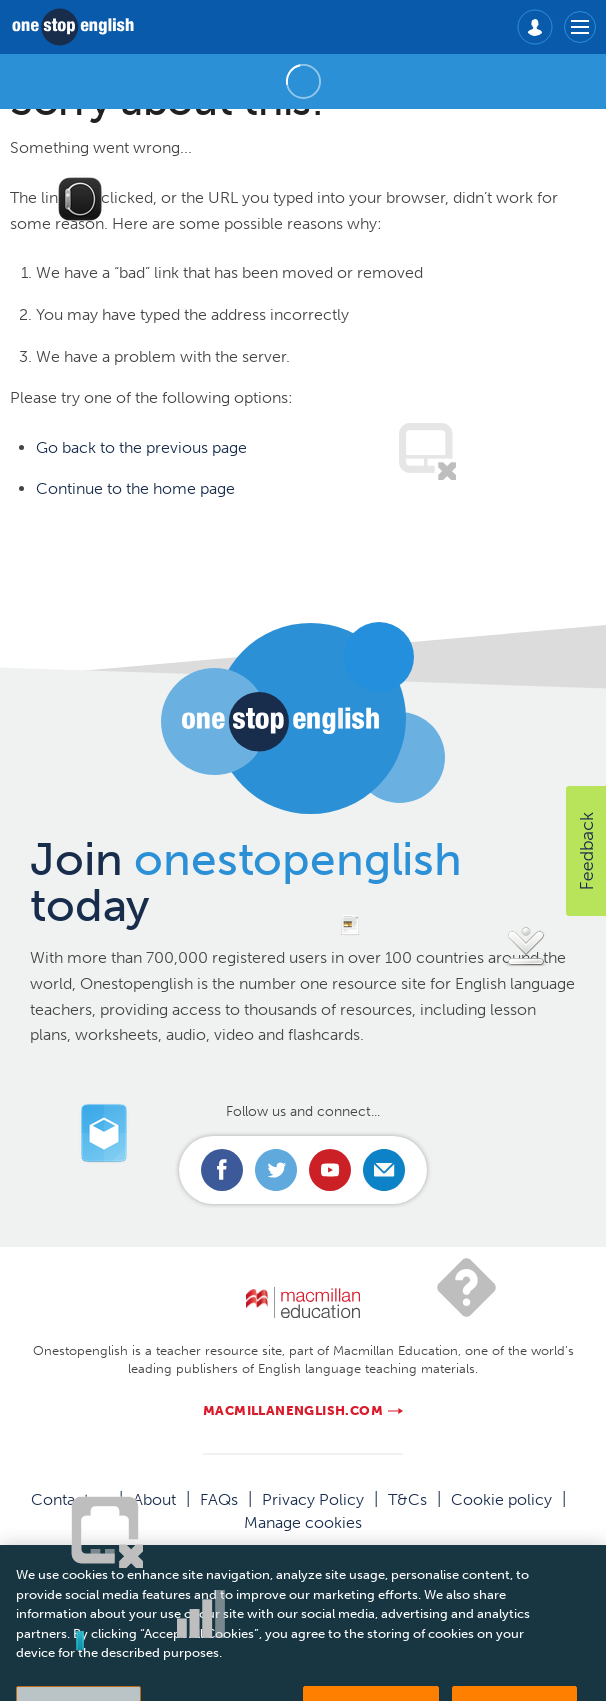  Describe the element at coordinates (202, 1615) in the screenshot. I see `indicates good cellular signal strength` at that location.